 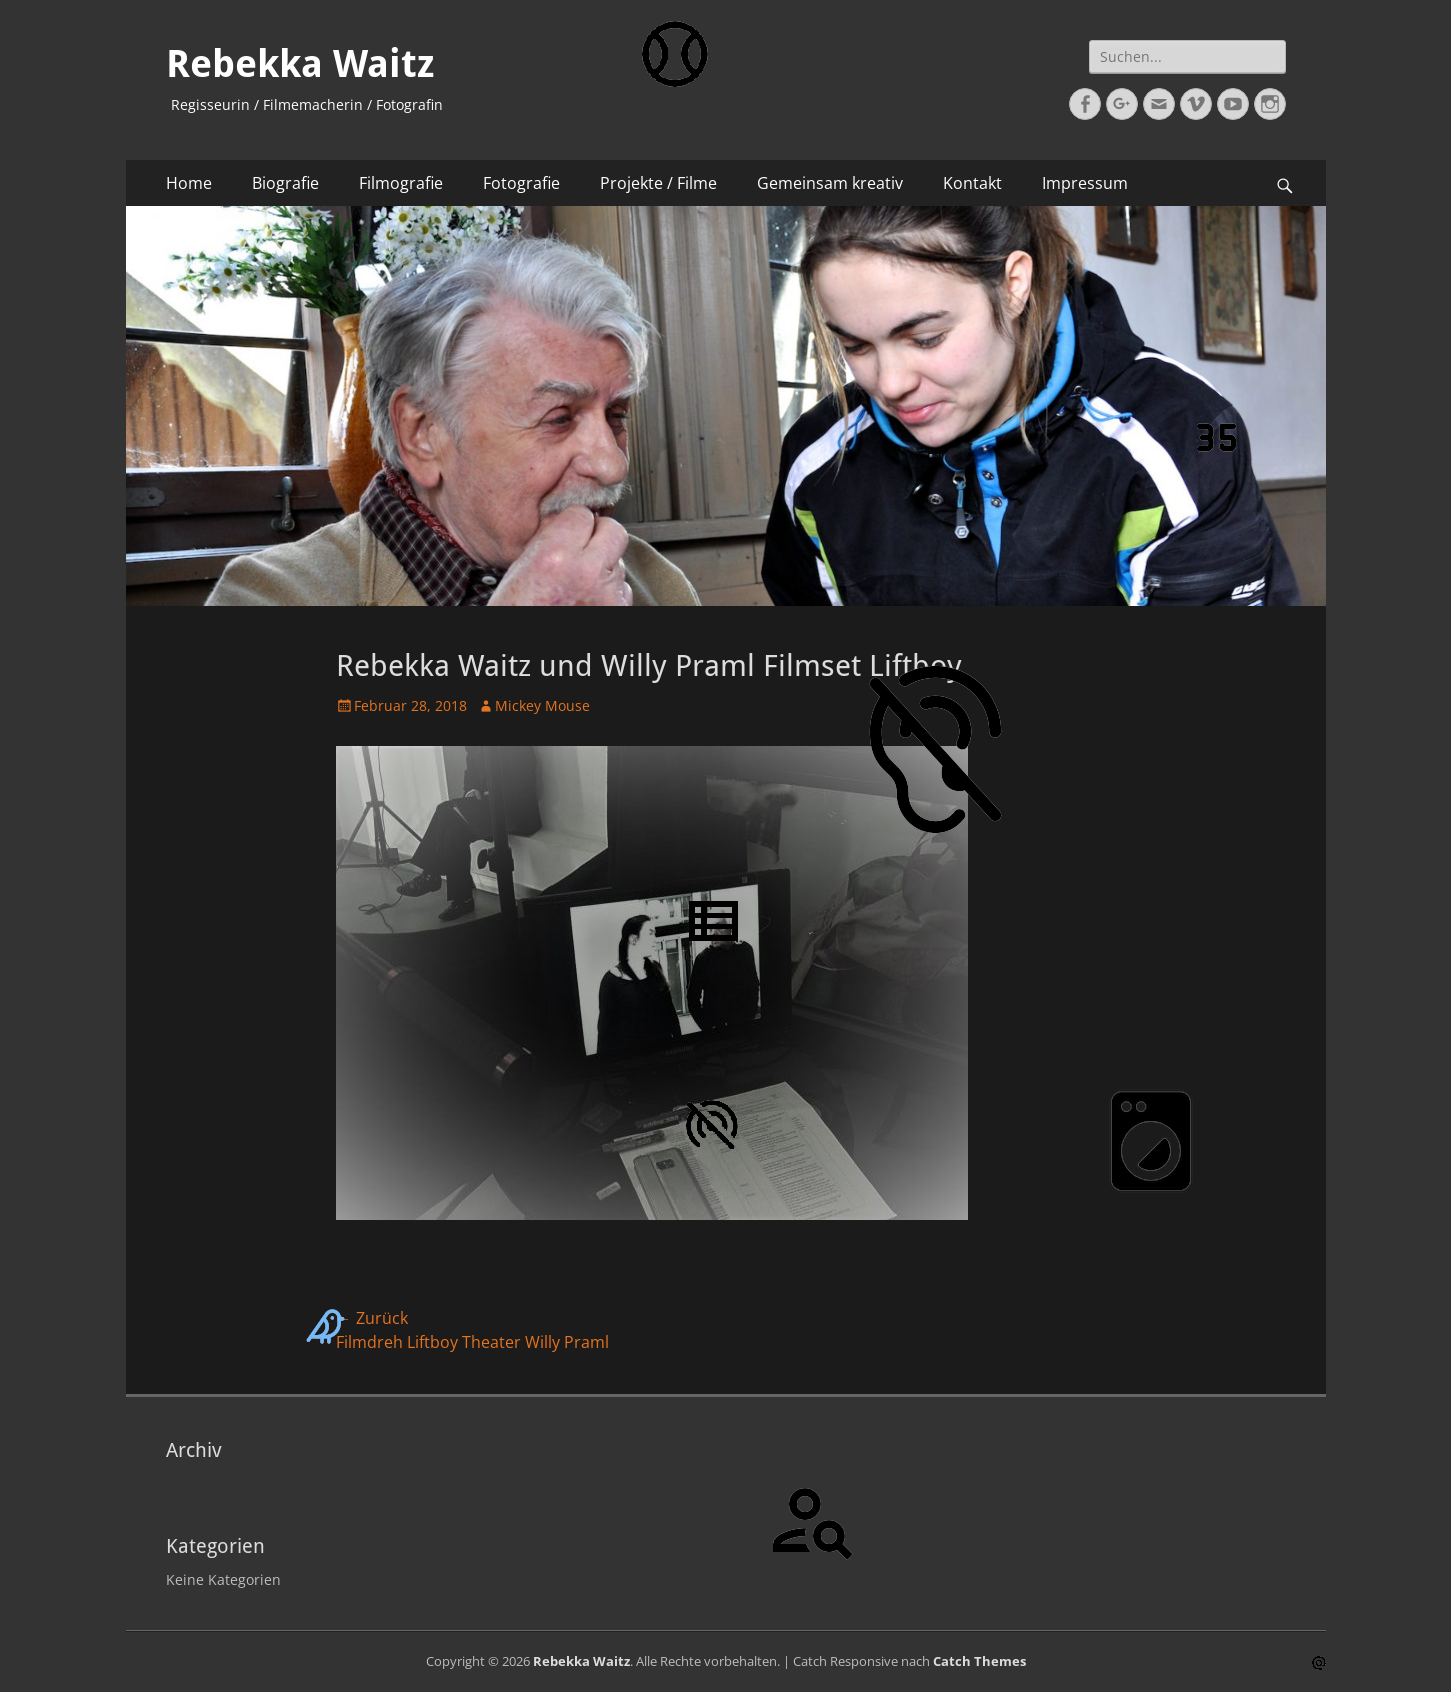 I want to click on indicates hearing assistance is disabled, so click(x=935, y=749).